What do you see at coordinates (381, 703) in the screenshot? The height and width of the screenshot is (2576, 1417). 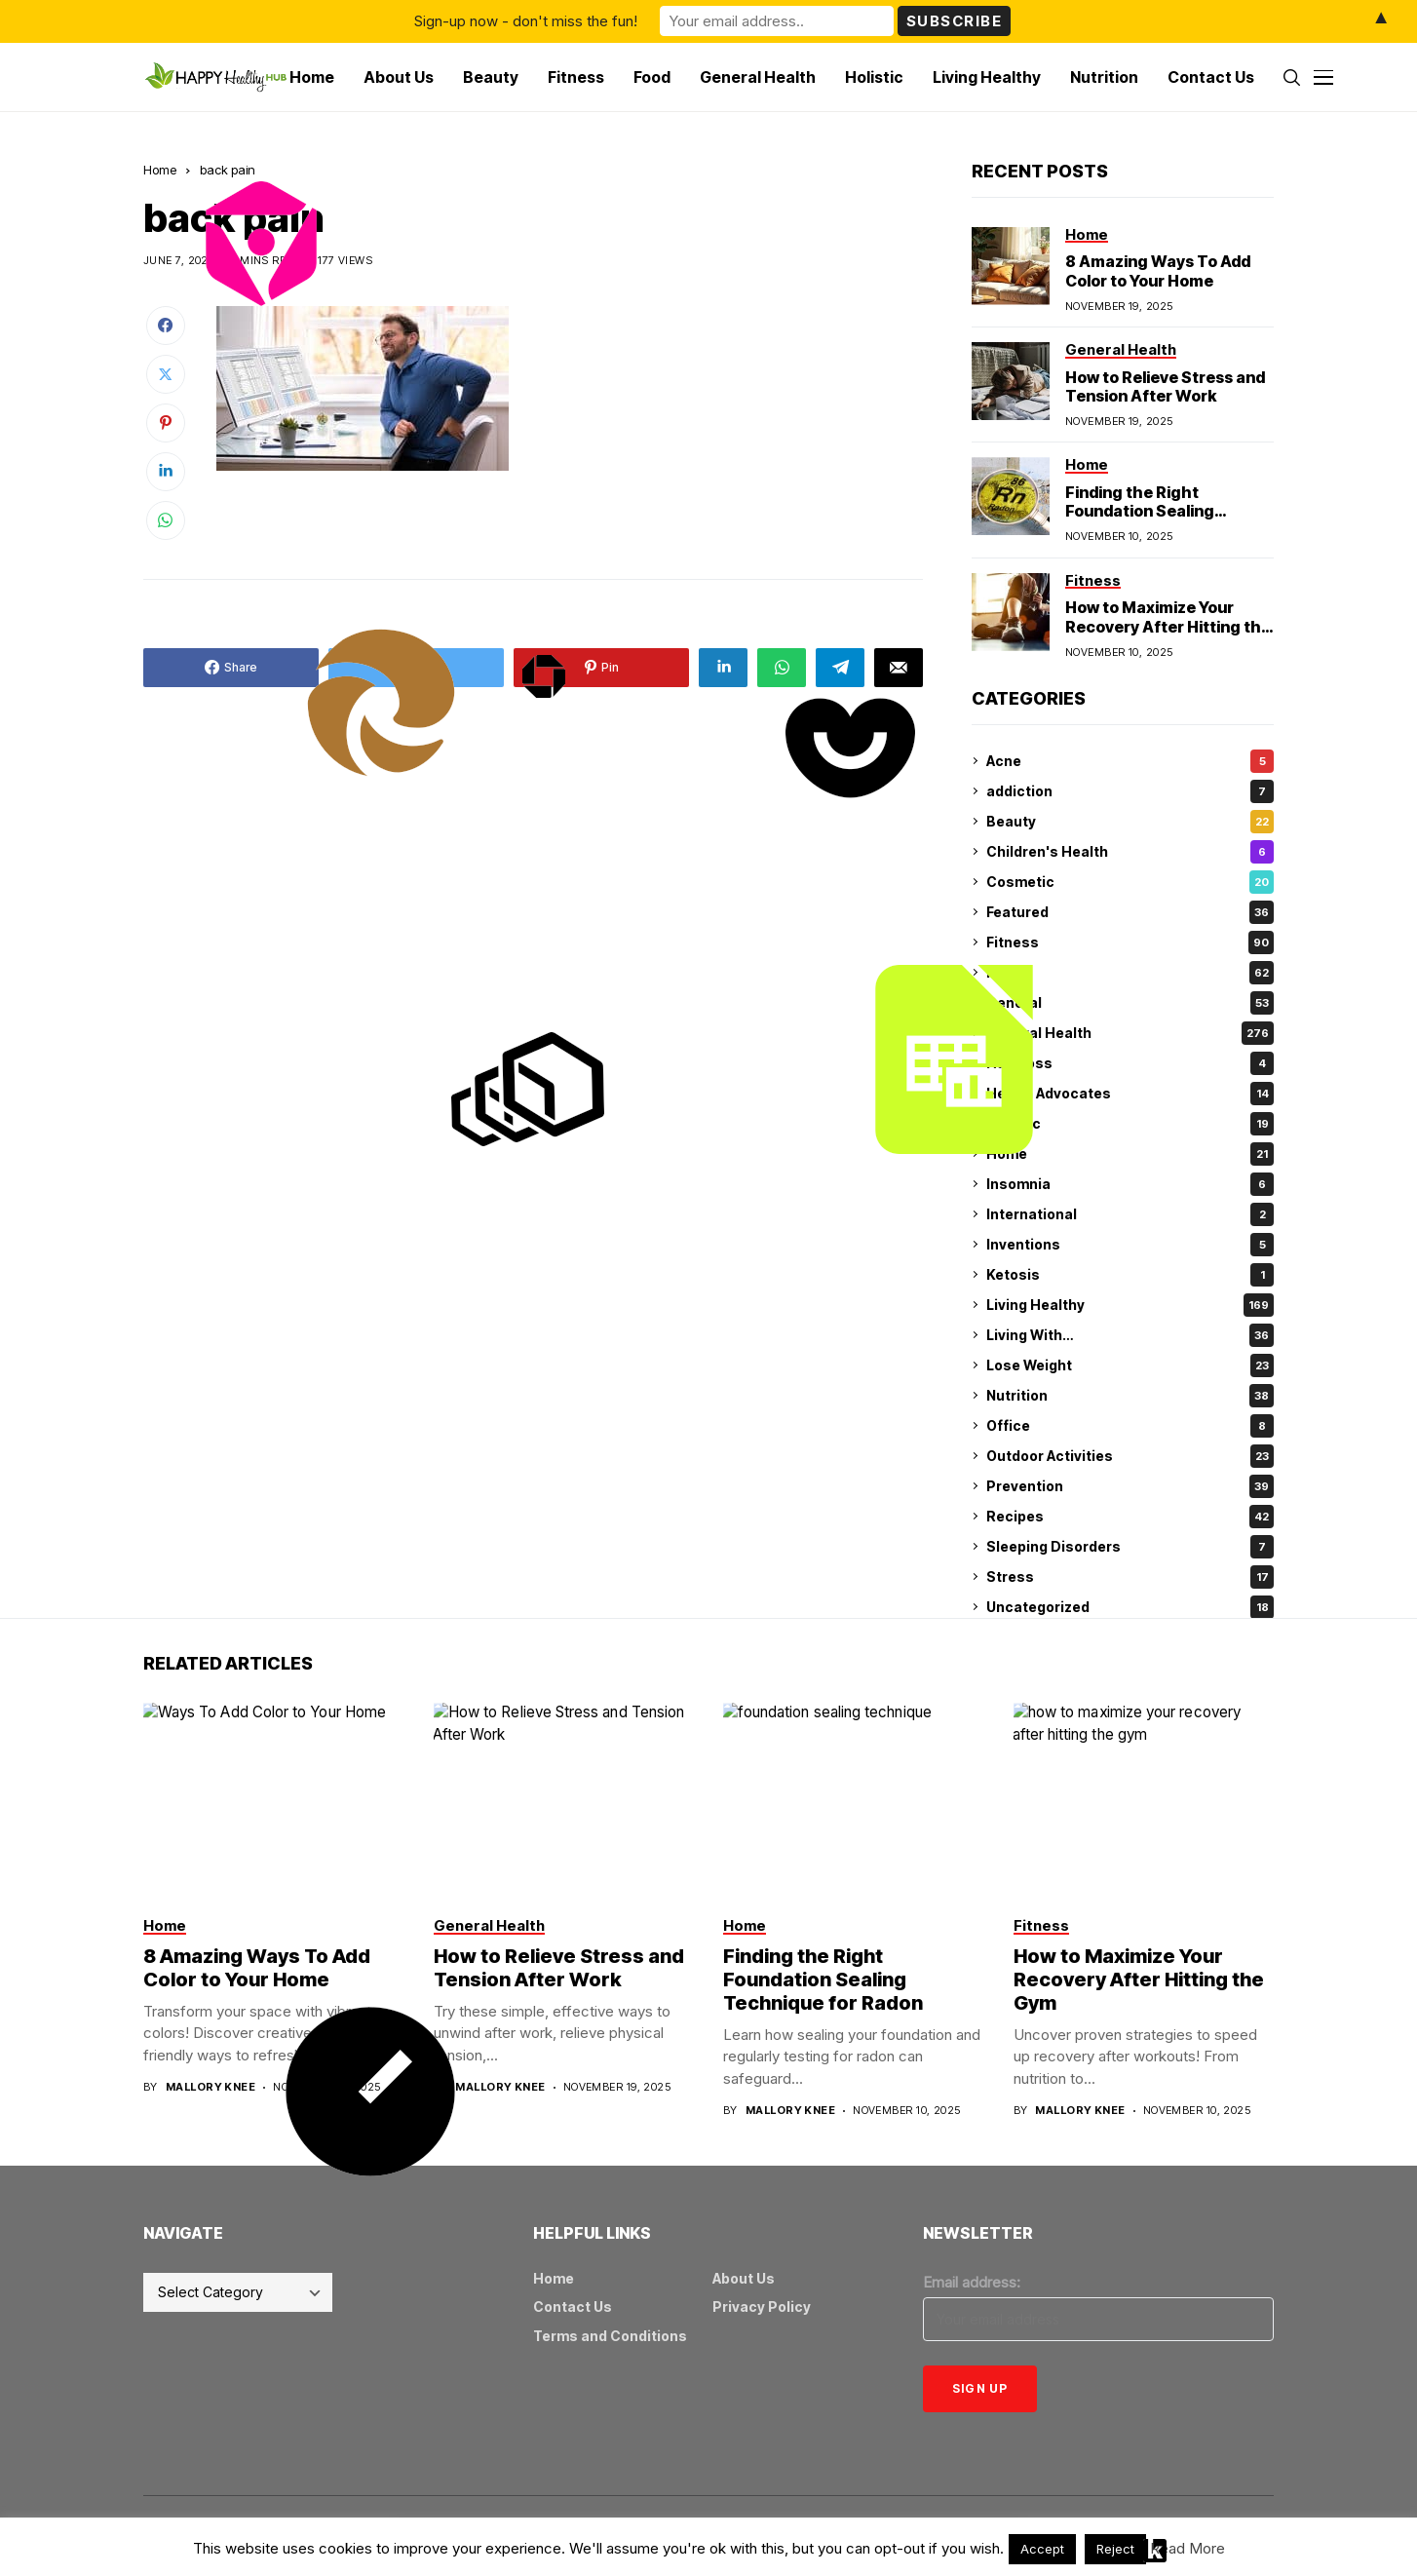 I see `open microsoft edge browser` at bounding box center [381, 703].